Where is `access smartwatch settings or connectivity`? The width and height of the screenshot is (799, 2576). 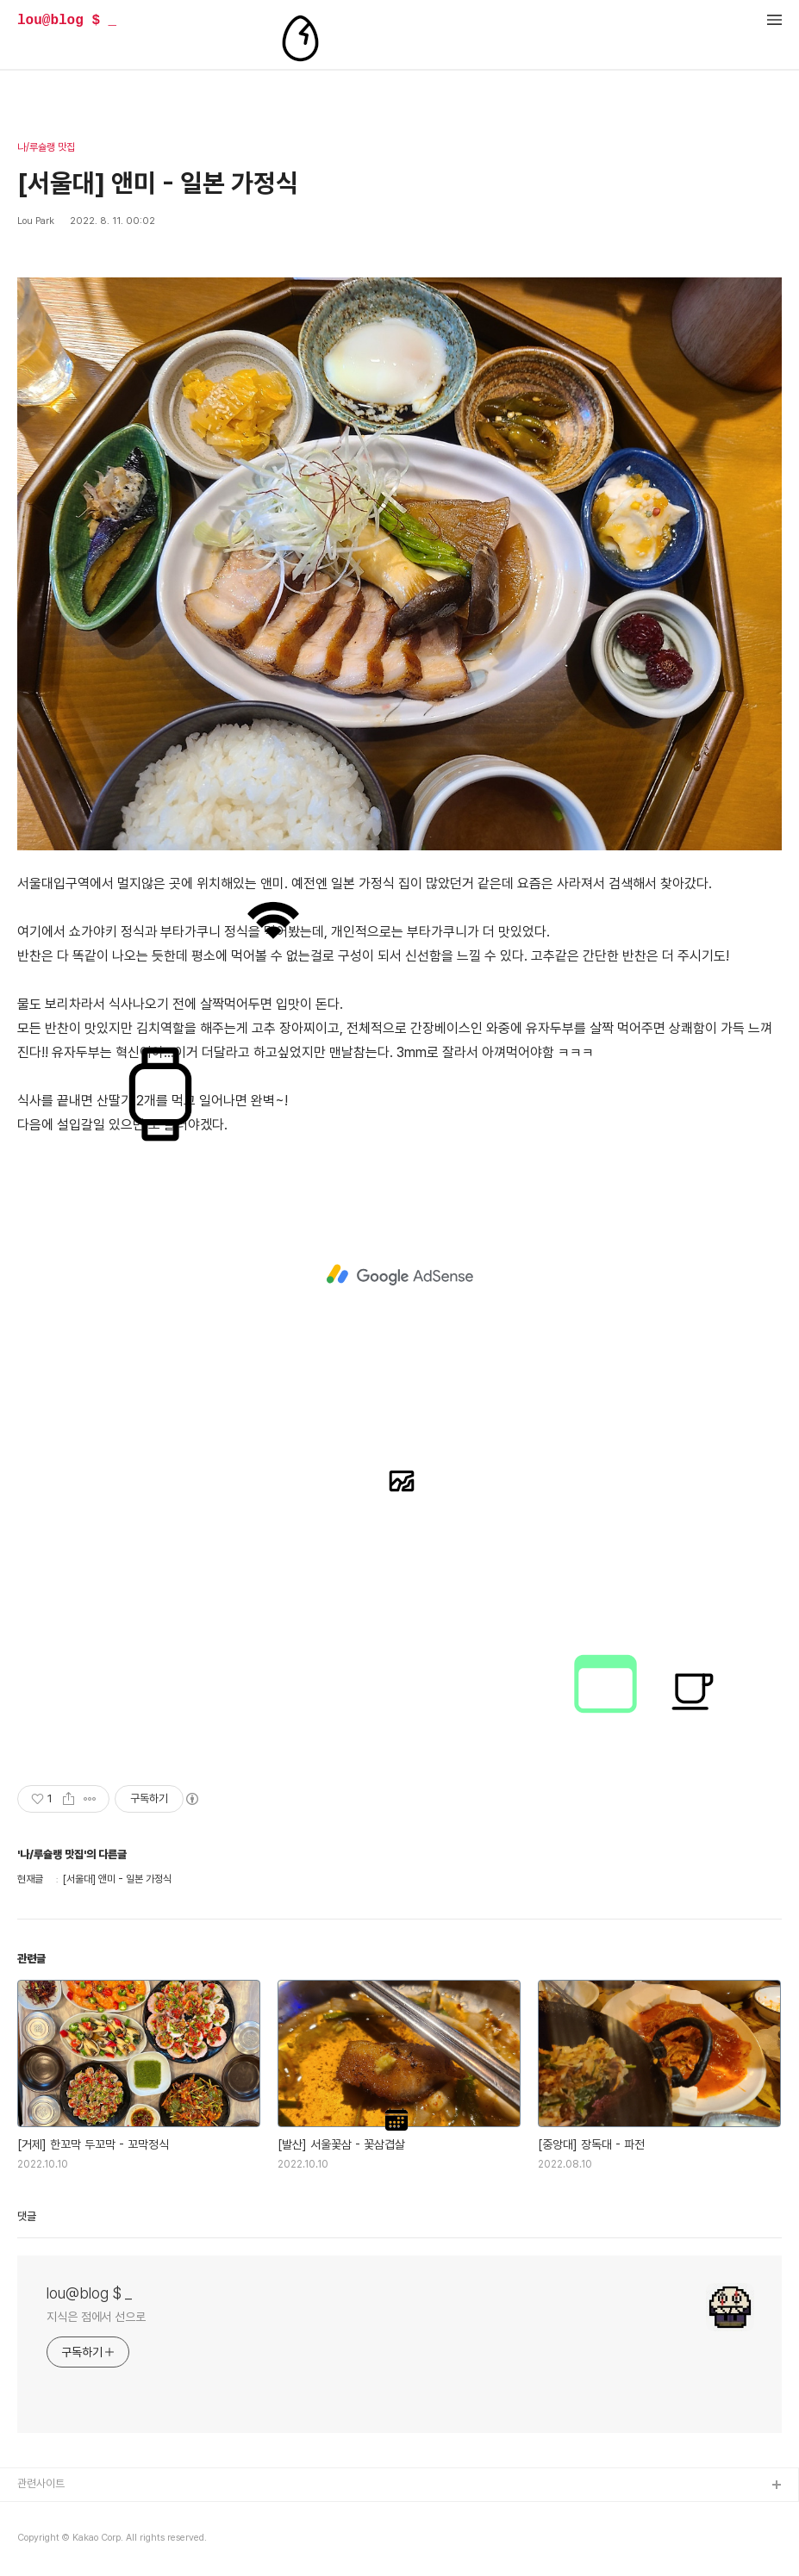 access smartwatch settings or connectivity is located at coordinates (160, 1094).